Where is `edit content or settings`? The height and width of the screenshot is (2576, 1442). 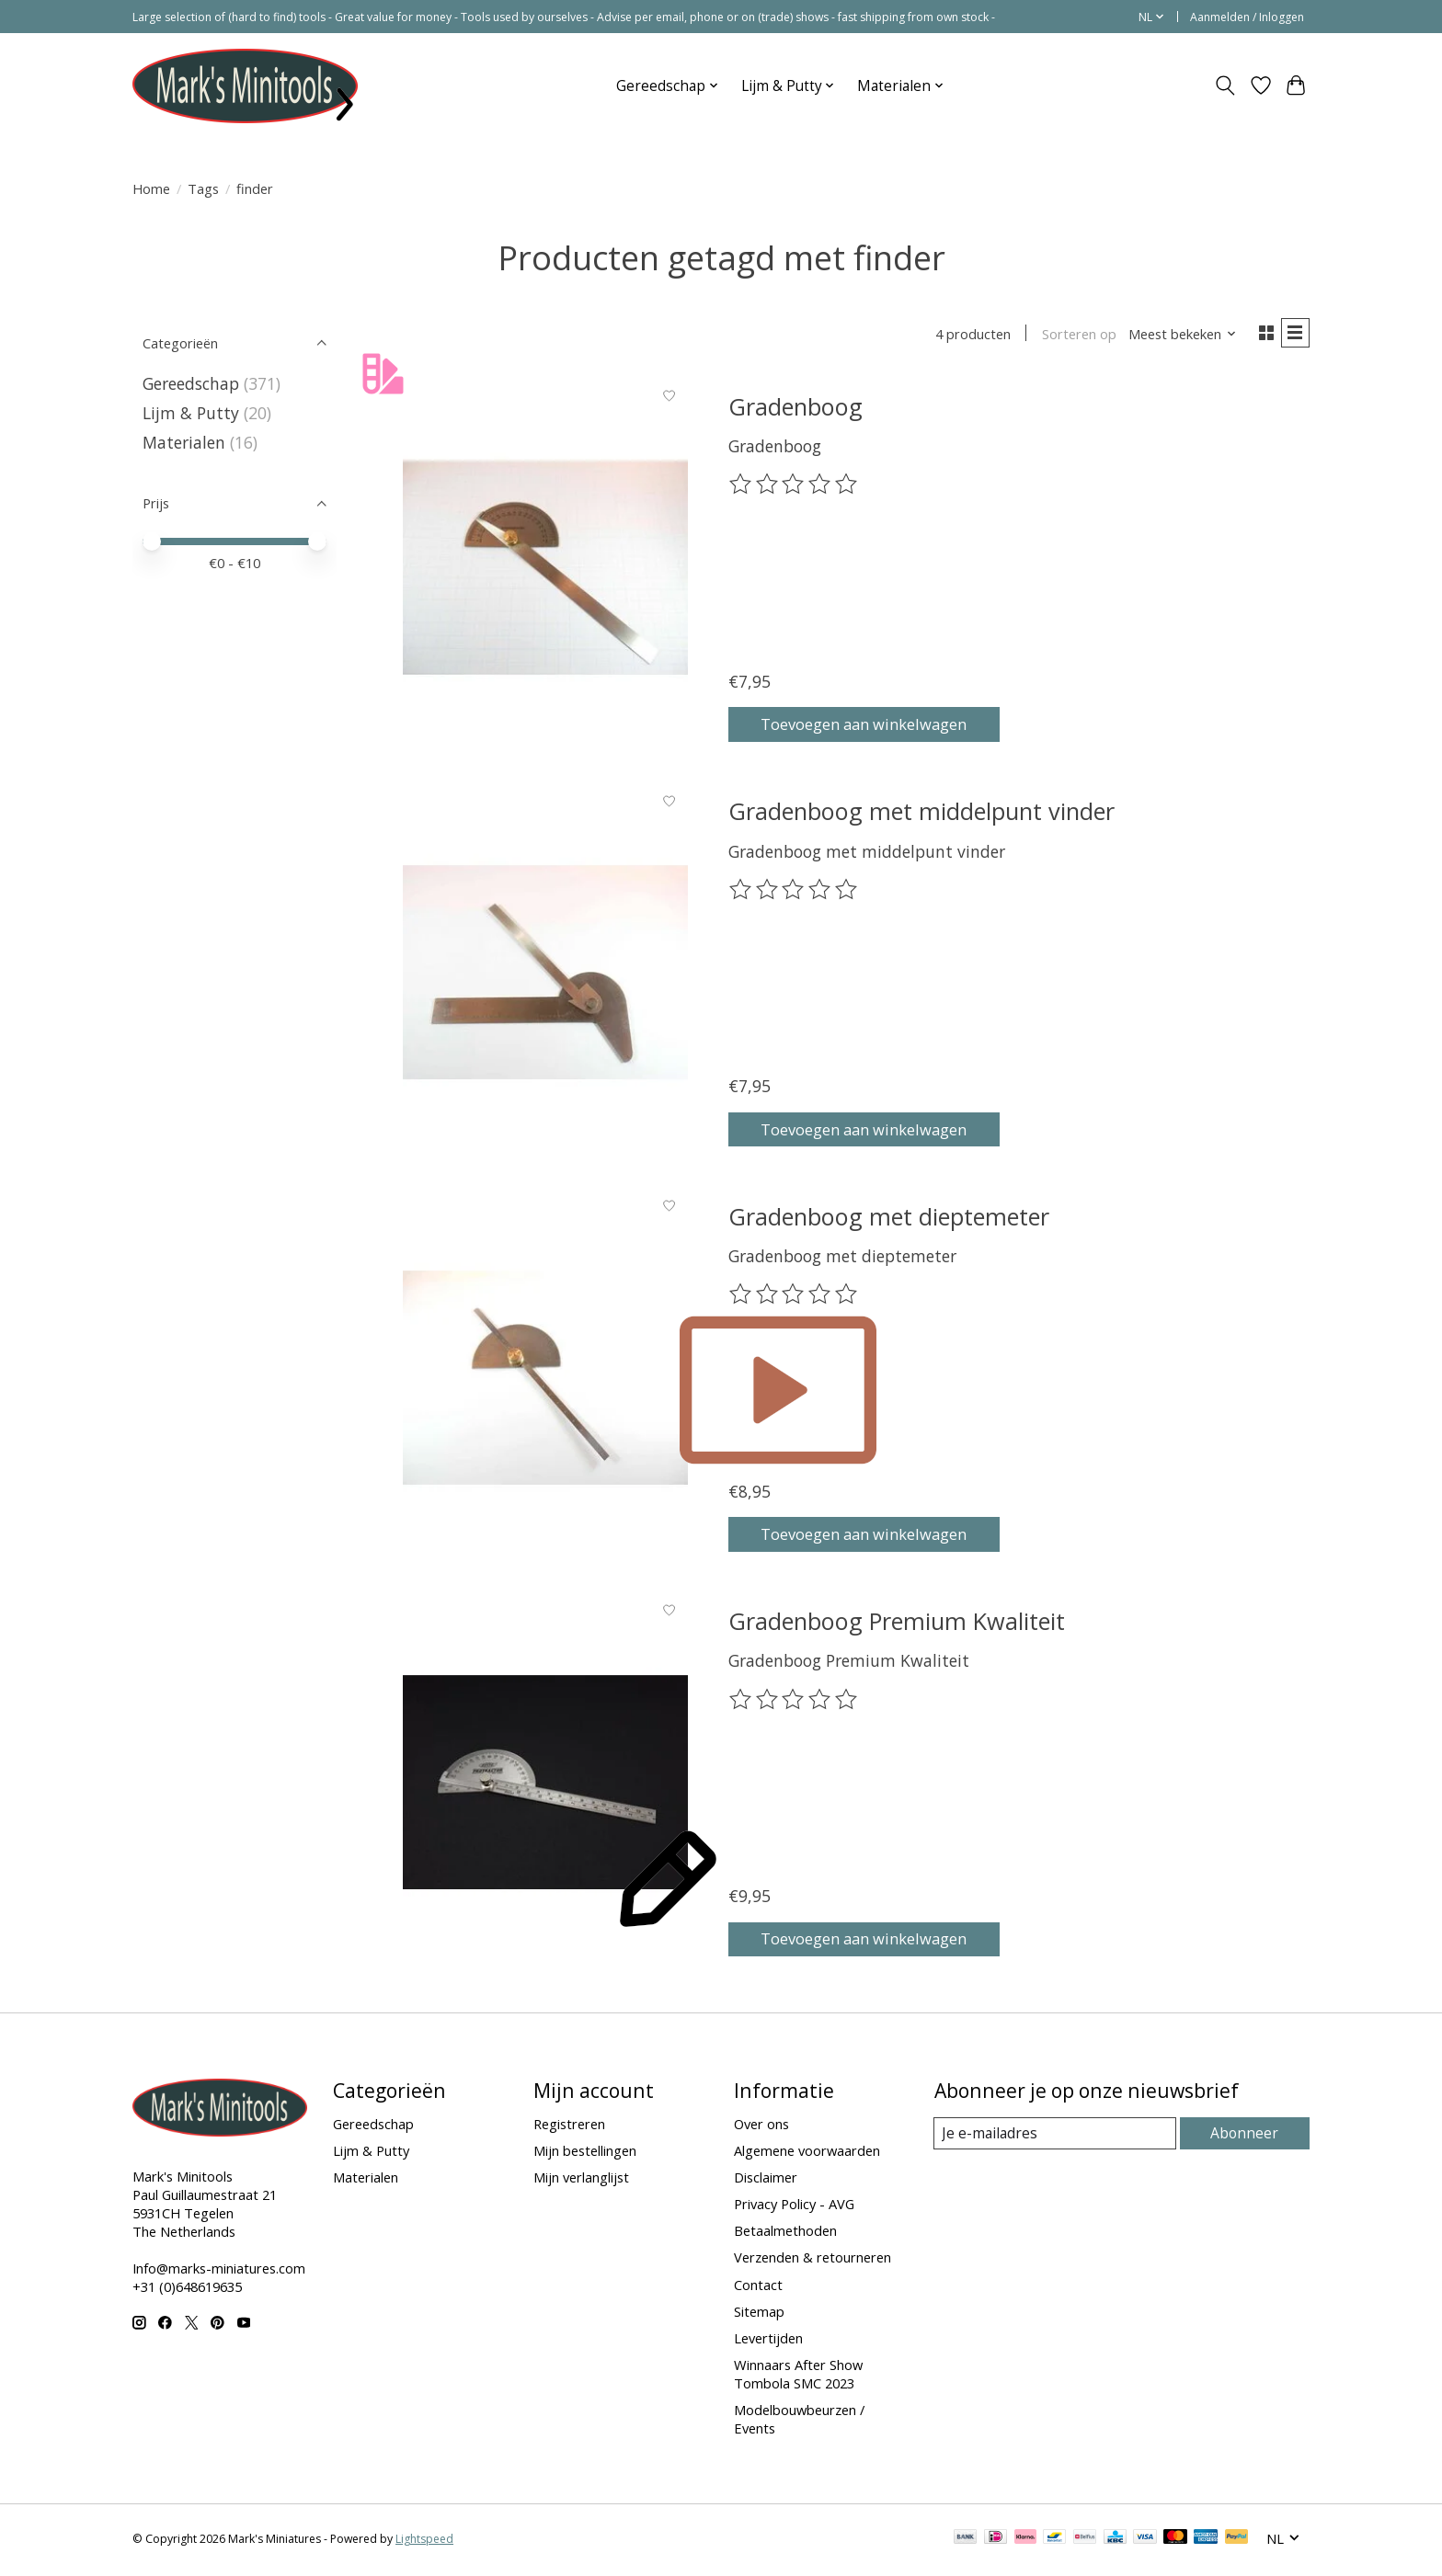
edit content or settings is located at coordinates (668, 1878).